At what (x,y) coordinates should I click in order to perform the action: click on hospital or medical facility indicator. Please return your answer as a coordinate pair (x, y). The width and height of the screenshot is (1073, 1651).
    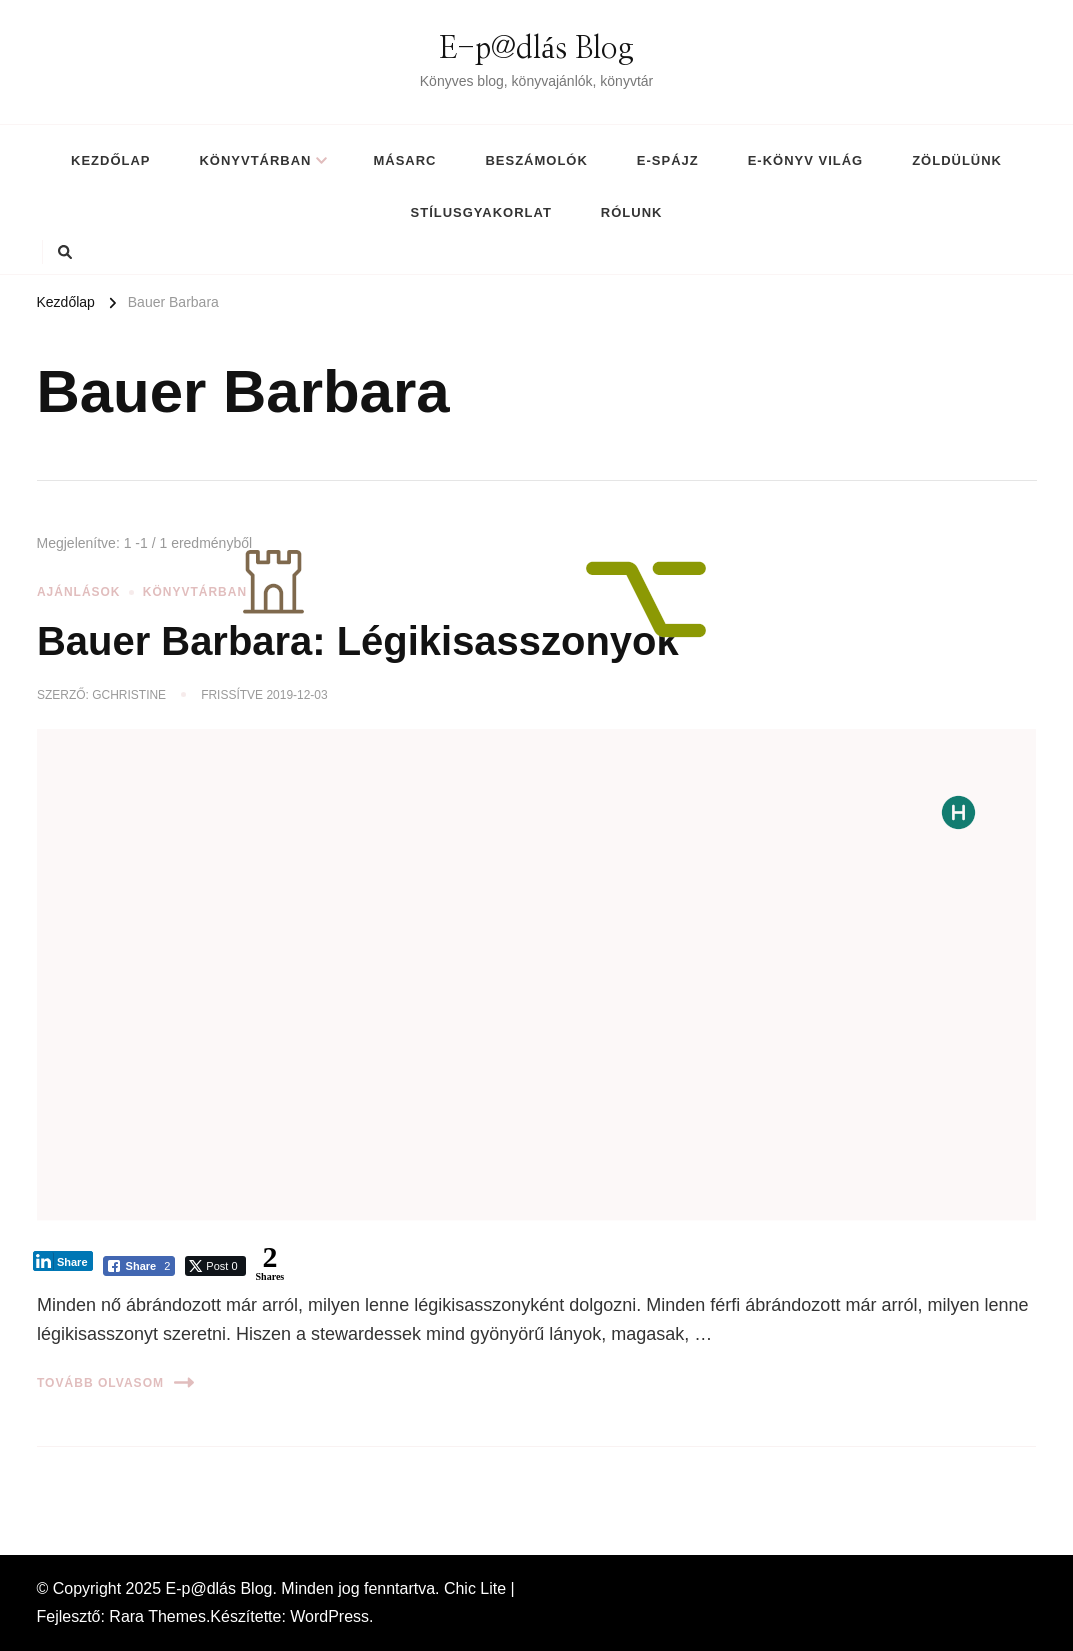
    Looking at the image, I should click on (958, 812).